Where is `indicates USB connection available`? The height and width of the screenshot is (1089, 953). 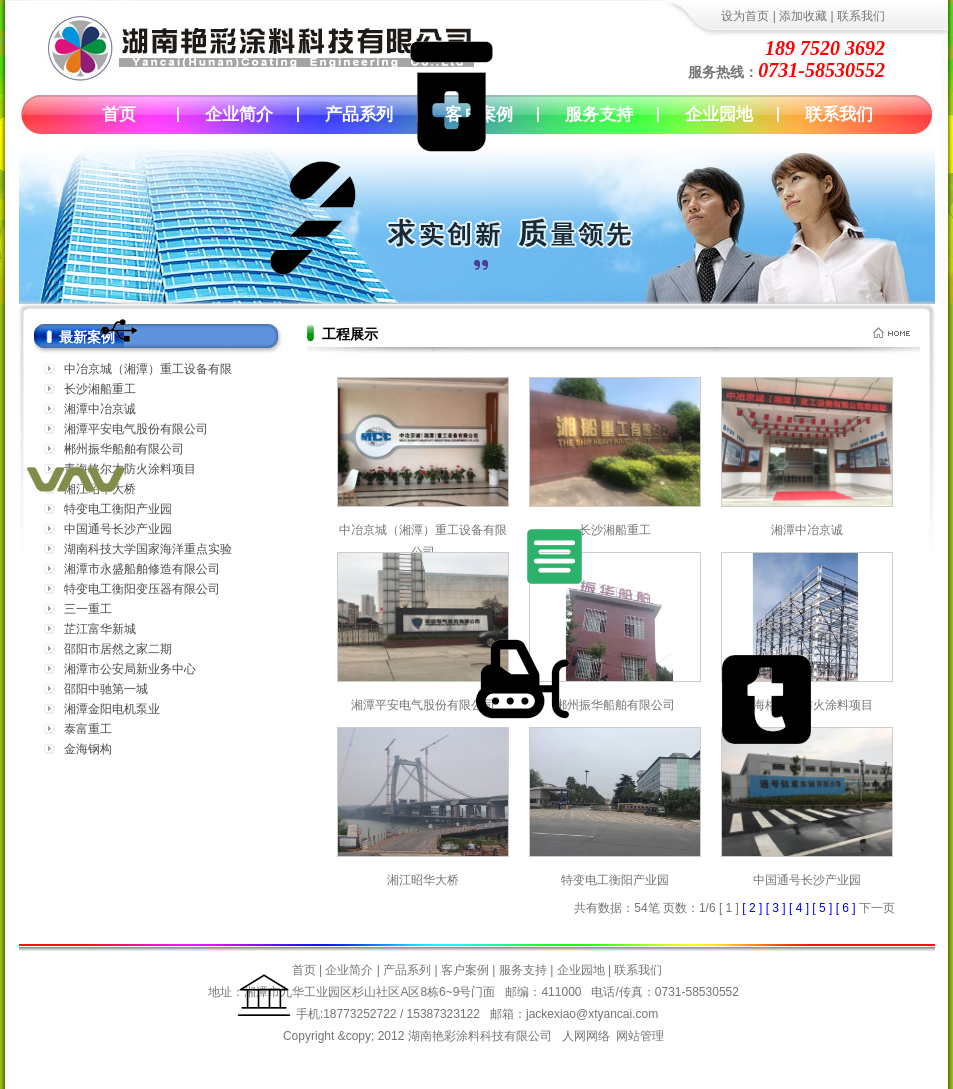 indicates USB connection available is located at coordinates (119, 330).